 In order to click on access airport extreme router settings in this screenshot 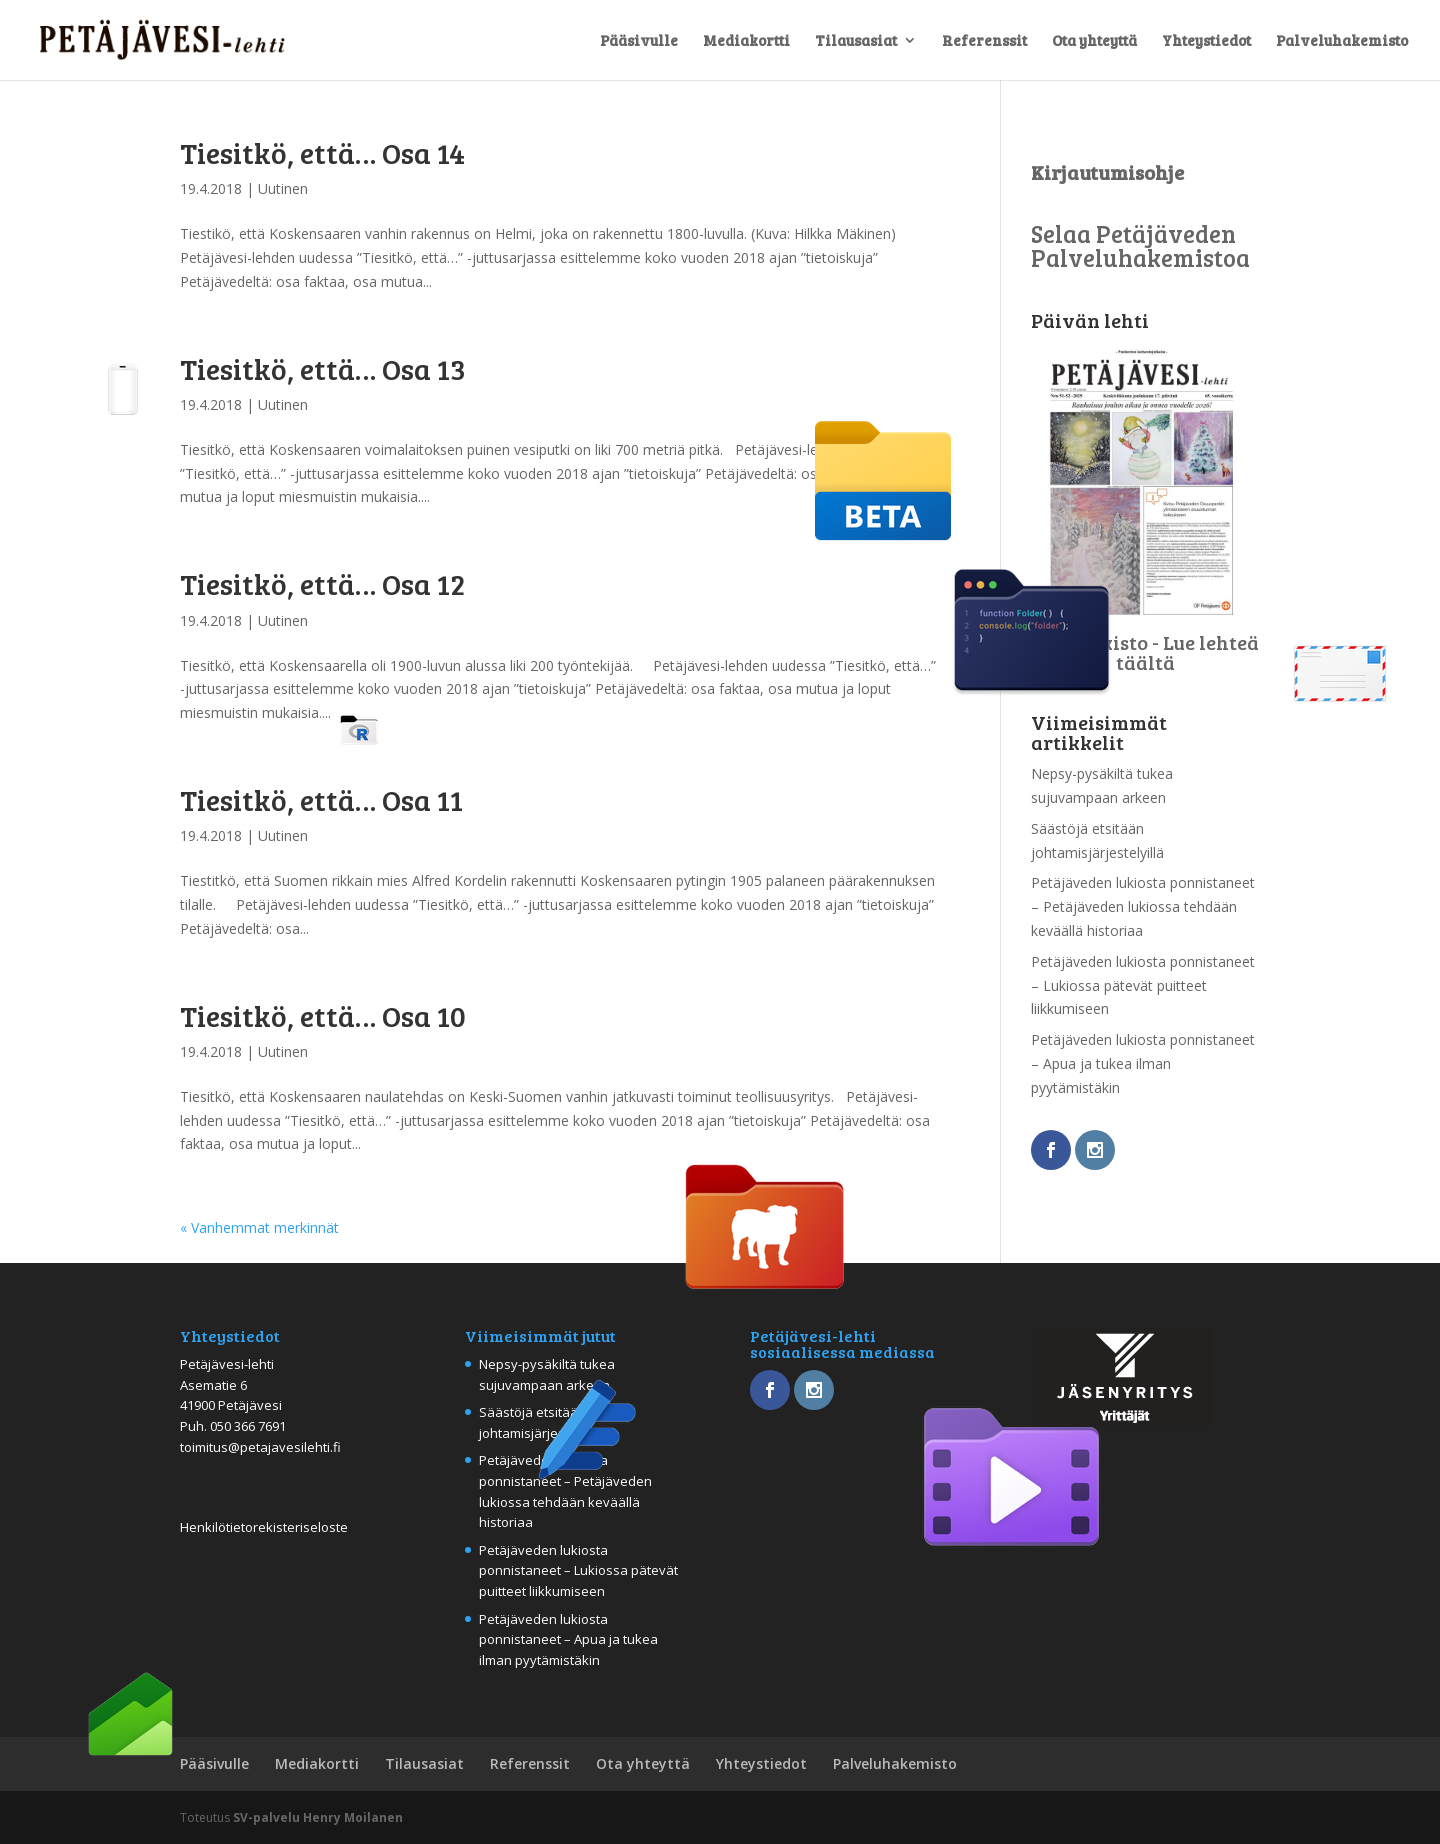, I will do `click(123, 388)`.